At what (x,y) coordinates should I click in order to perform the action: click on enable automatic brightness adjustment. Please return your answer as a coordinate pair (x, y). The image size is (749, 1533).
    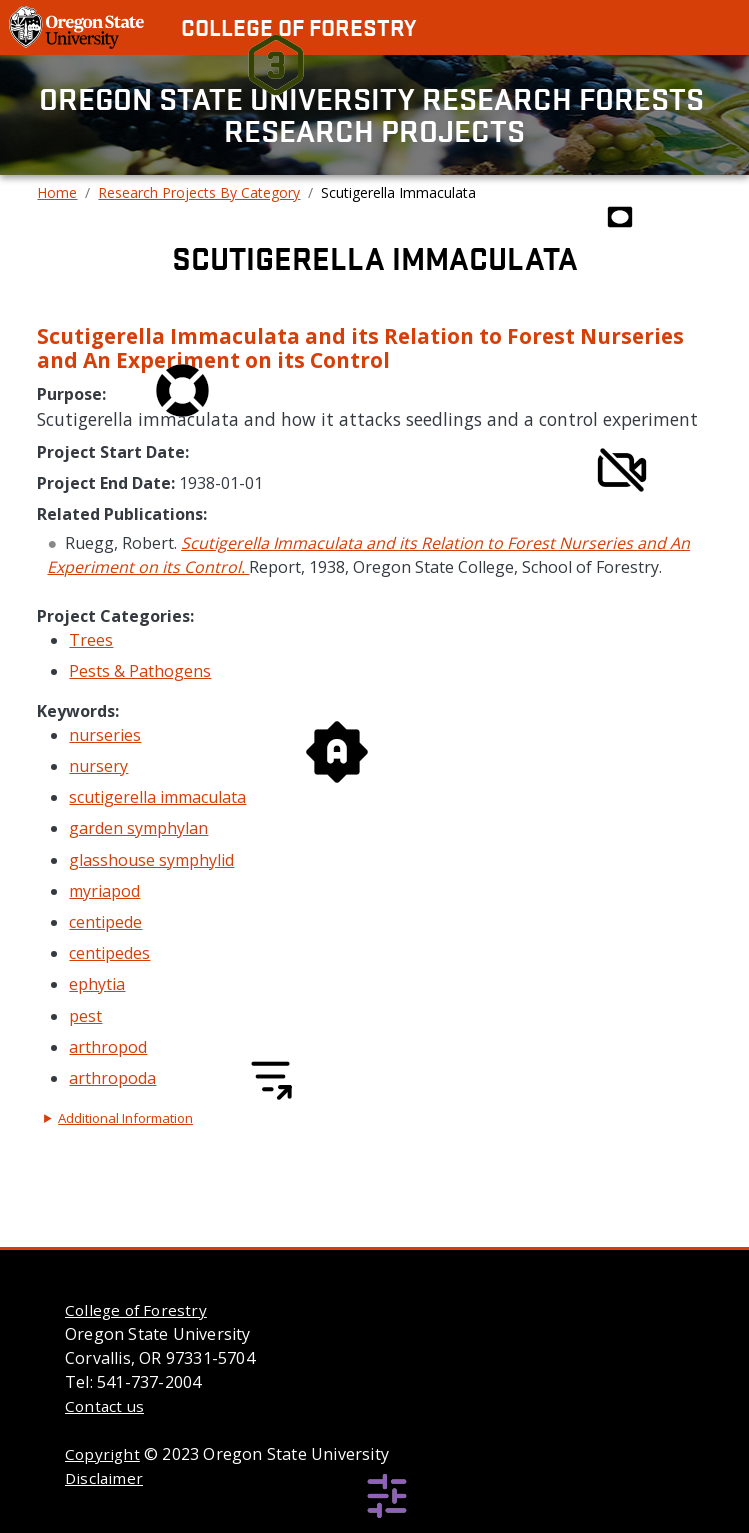
    Looking at the image, I should click on (337, 752).